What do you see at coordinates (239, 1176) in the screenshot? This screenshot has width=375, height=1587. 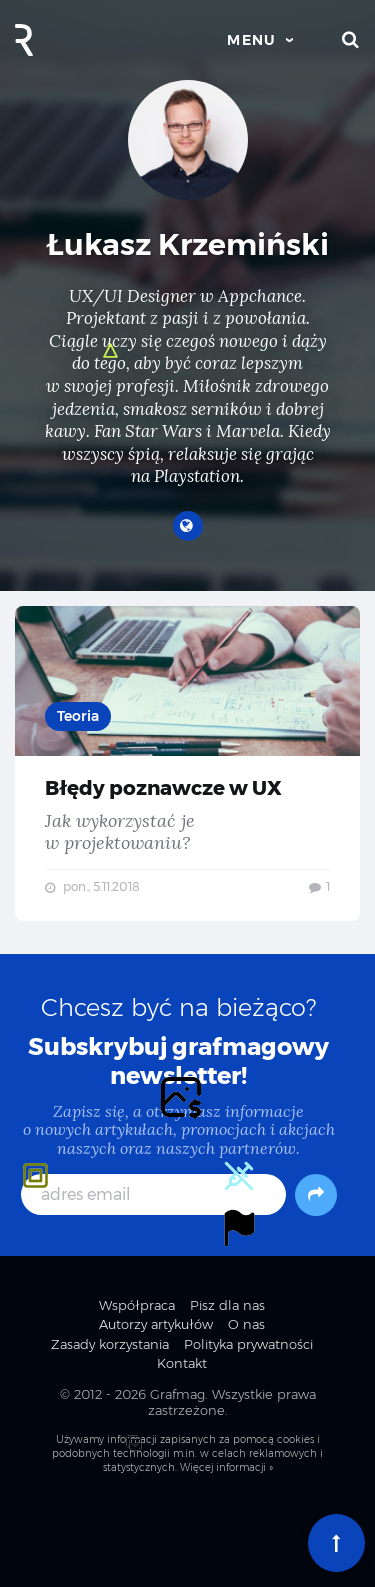 I see `indicates vaccination not available or required` at bounding box center [239, 1176].